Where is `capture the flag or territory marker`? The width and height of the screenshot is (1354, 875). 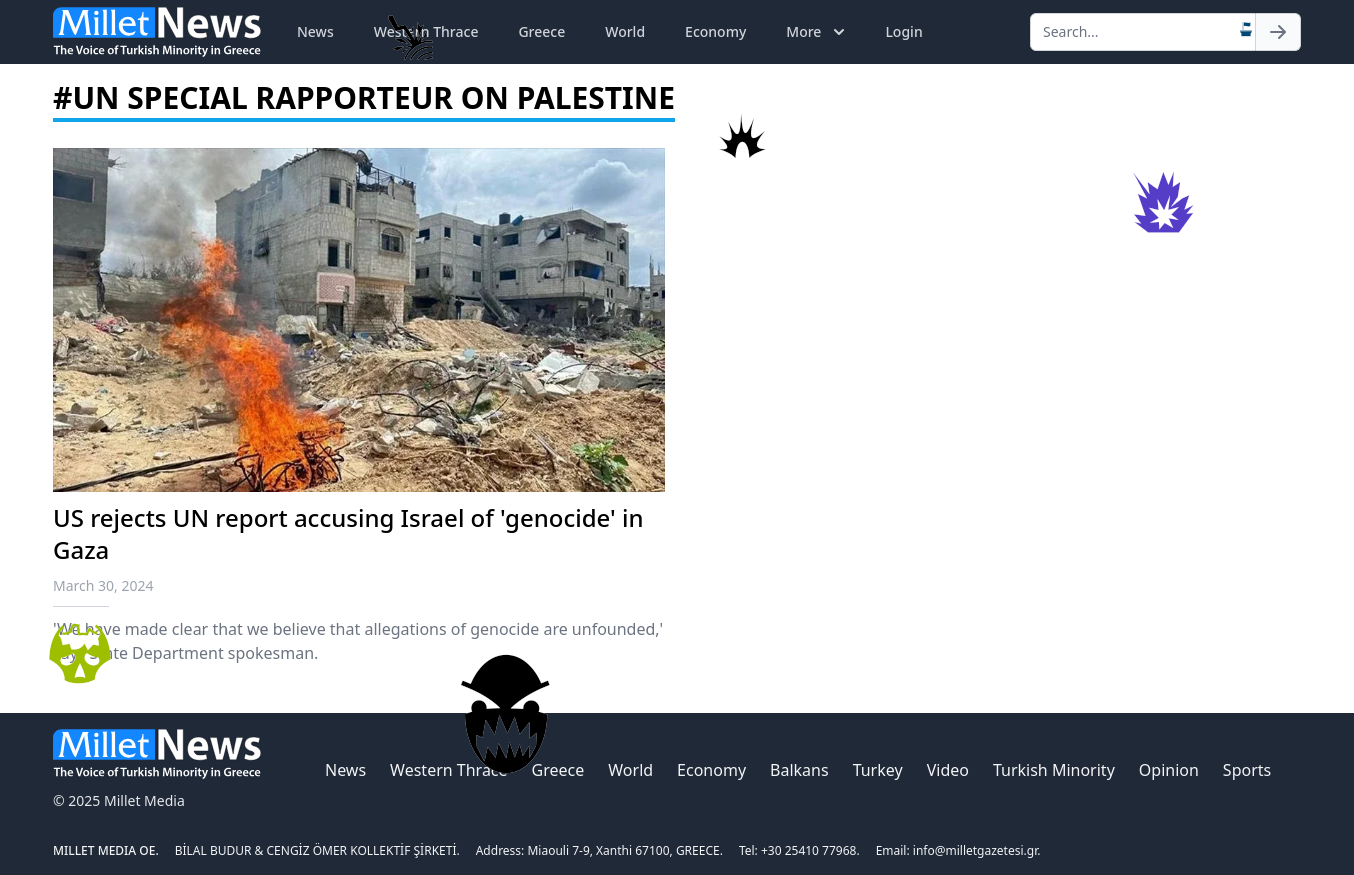 capture the flag or territory marker is located at coordinates (1246, 29).